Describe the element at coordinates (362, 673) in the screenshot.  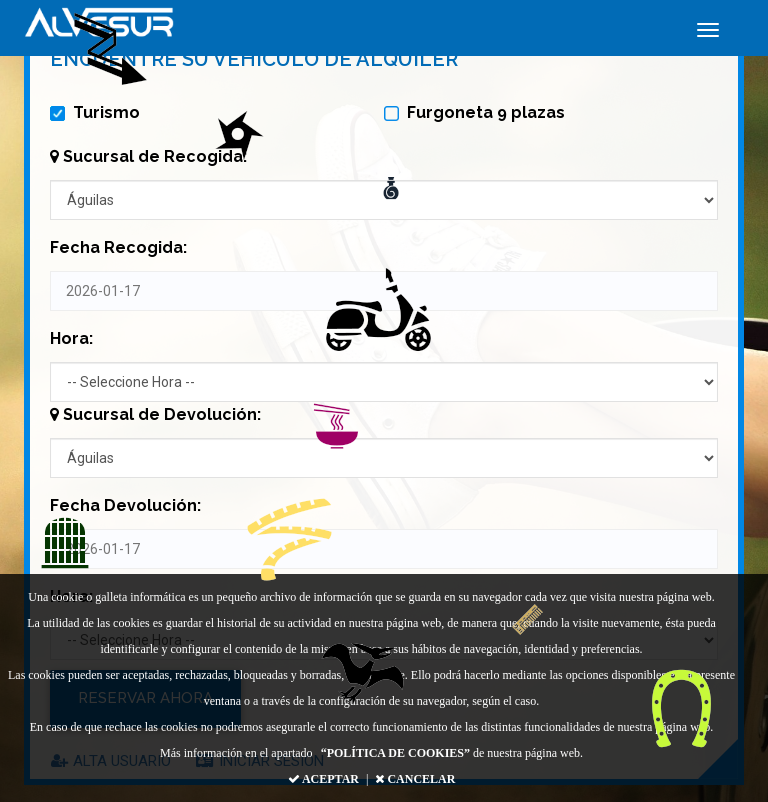
I see `pterodactyl or flying dinosaur icon for a game element` at that location.